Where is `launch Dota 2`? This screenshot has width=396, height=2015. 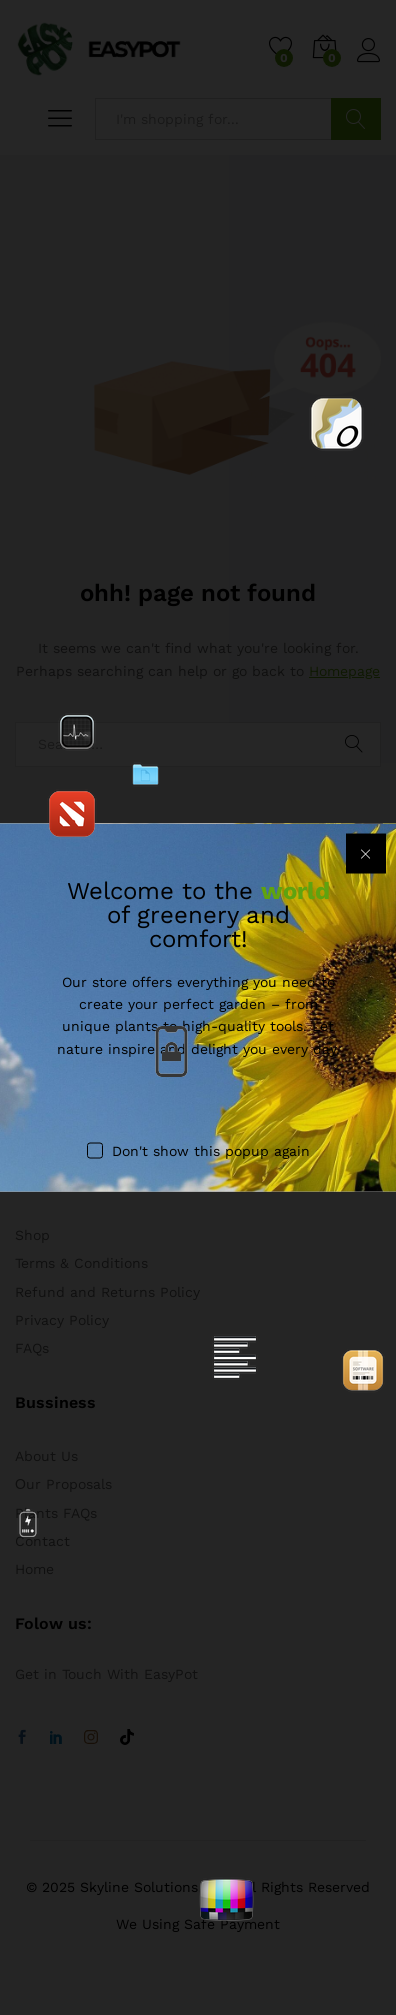 launch Dota 2 is located at coordinates (72, 814).